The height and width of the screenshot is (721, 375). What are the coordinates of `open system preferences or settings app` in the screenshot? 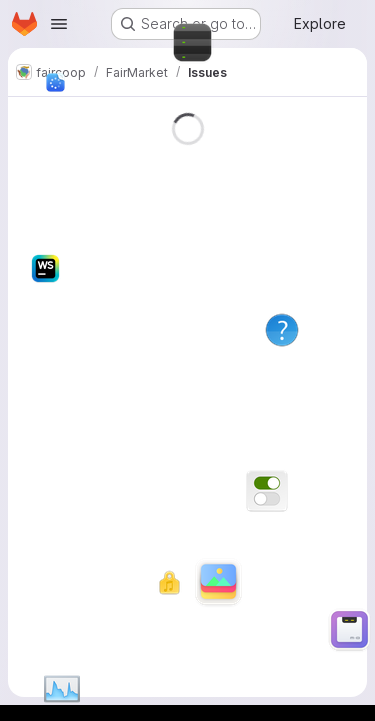 It's located at (55, 82).